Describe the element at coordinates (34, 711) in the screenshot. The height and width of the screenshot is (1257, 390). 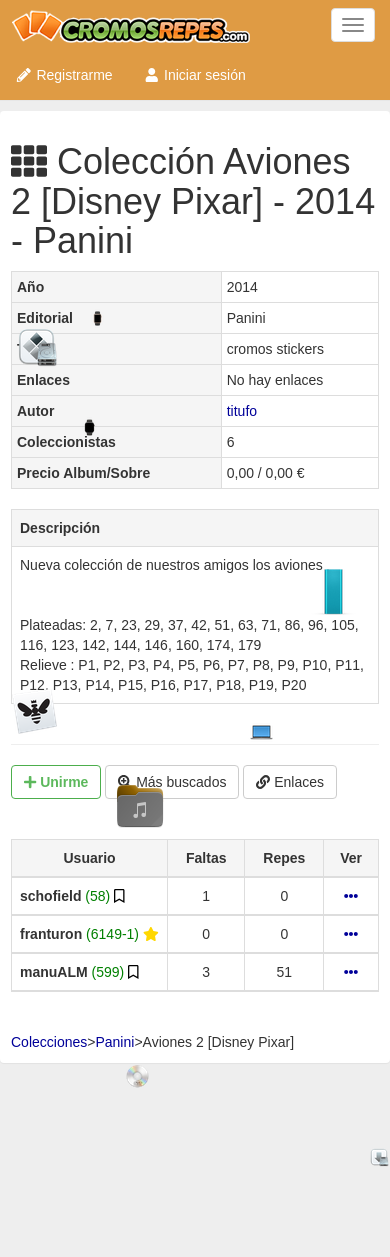
I see `open Kandji Agent for device management` at that location.